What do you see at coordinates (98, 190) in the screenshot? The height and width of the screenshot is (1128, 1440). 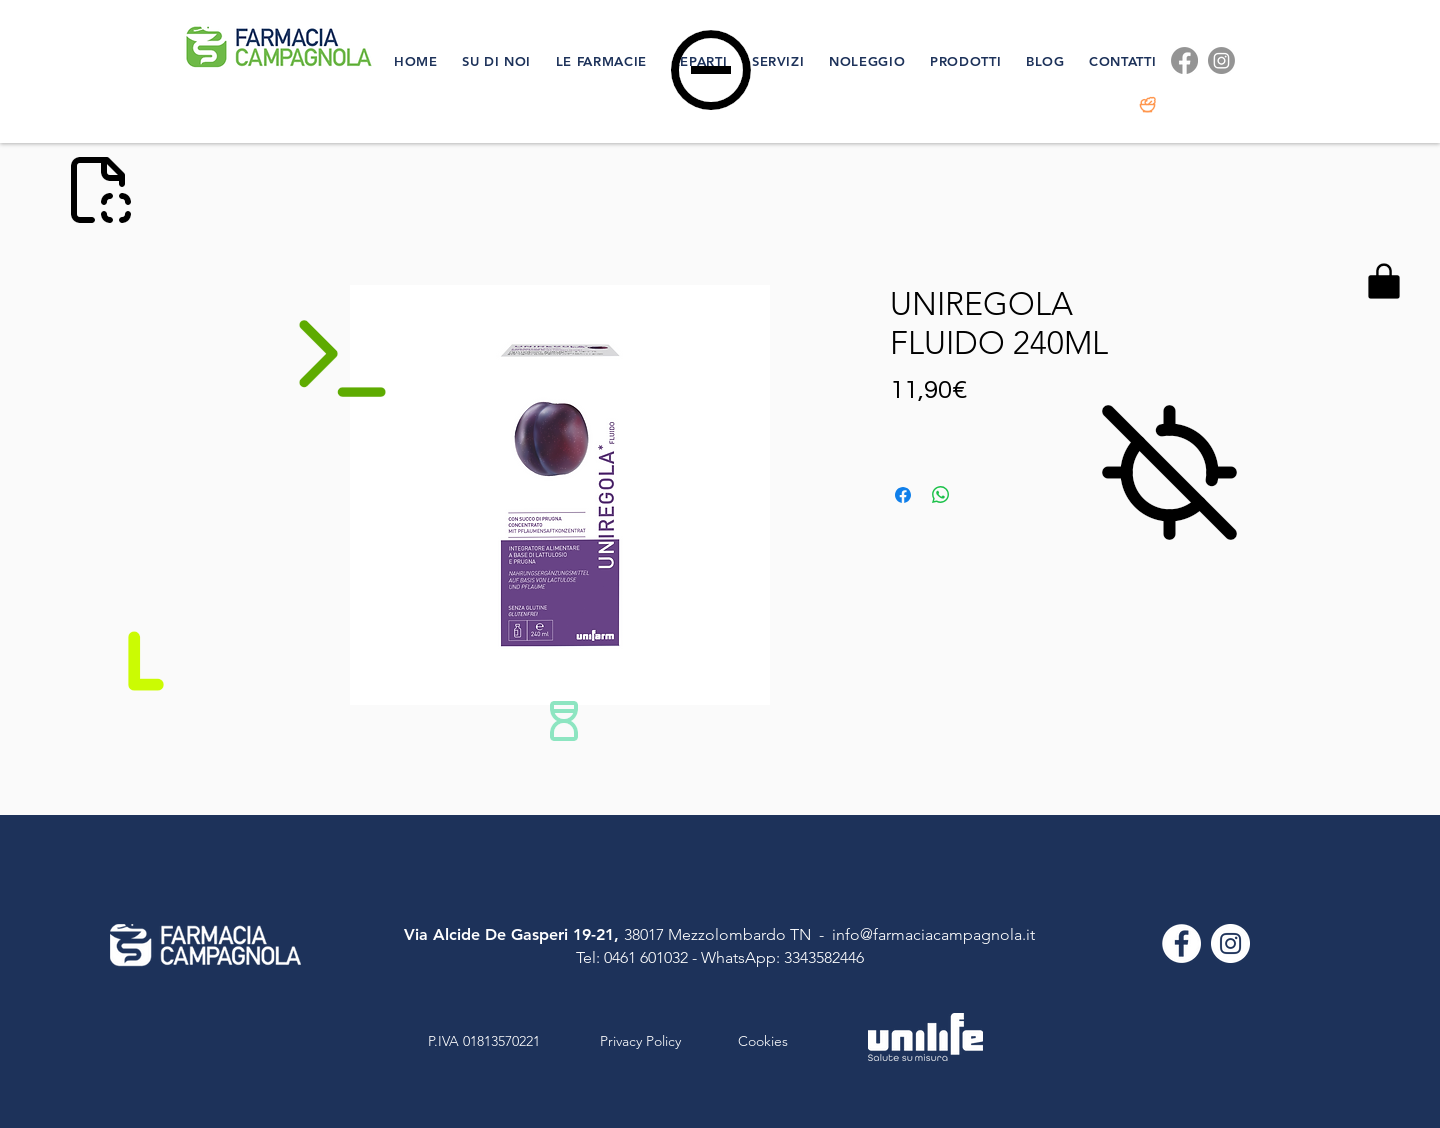 I see `scan a document` at bounding box center [98, 190].